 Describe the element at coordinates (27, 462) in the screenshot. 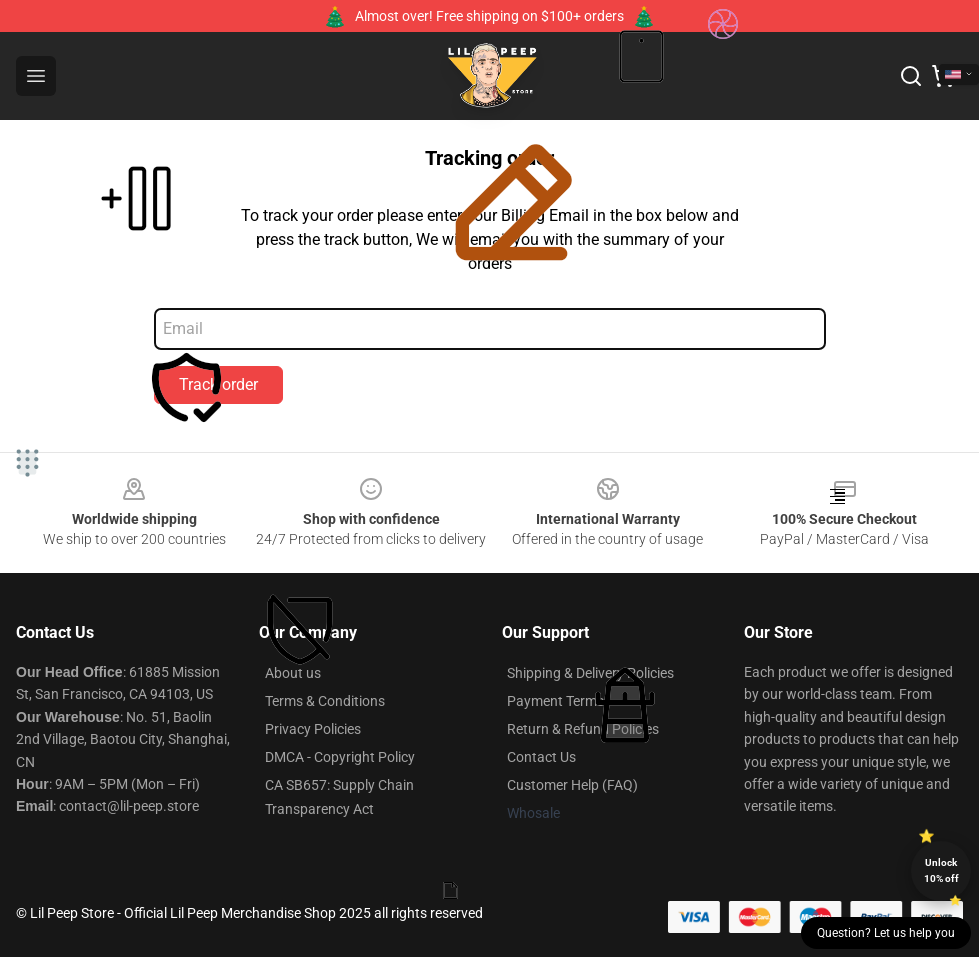

I see `open numeric keypad for input` at that location.